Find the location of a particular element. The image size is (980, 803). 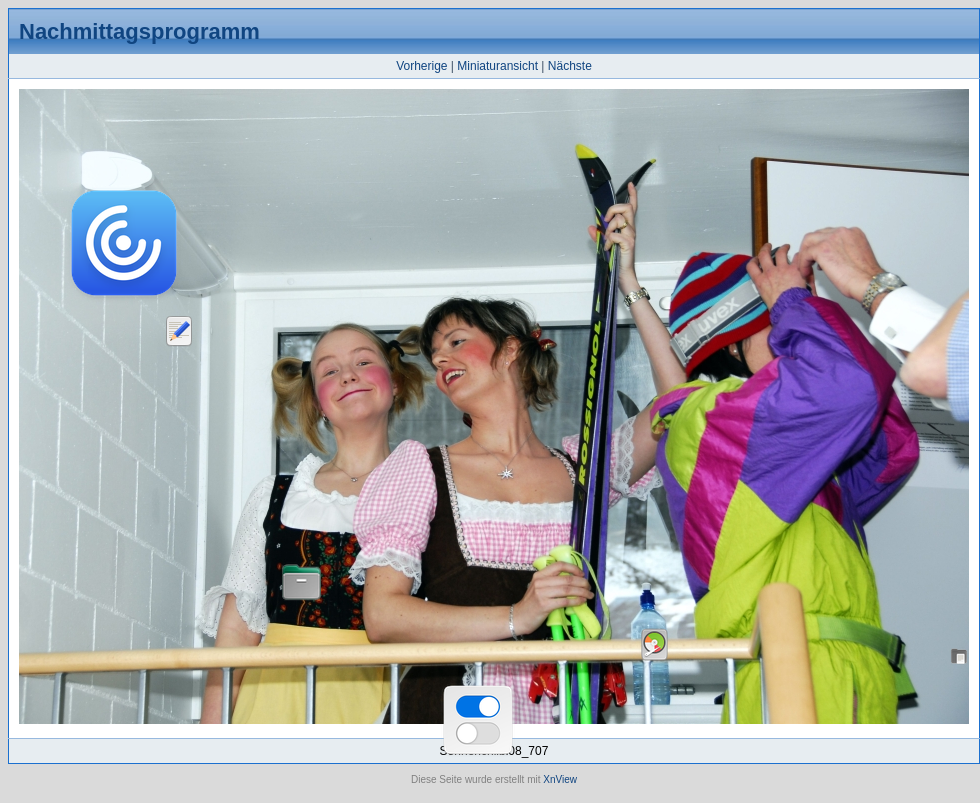

open the receiver app is located at coordinates (124, 243).